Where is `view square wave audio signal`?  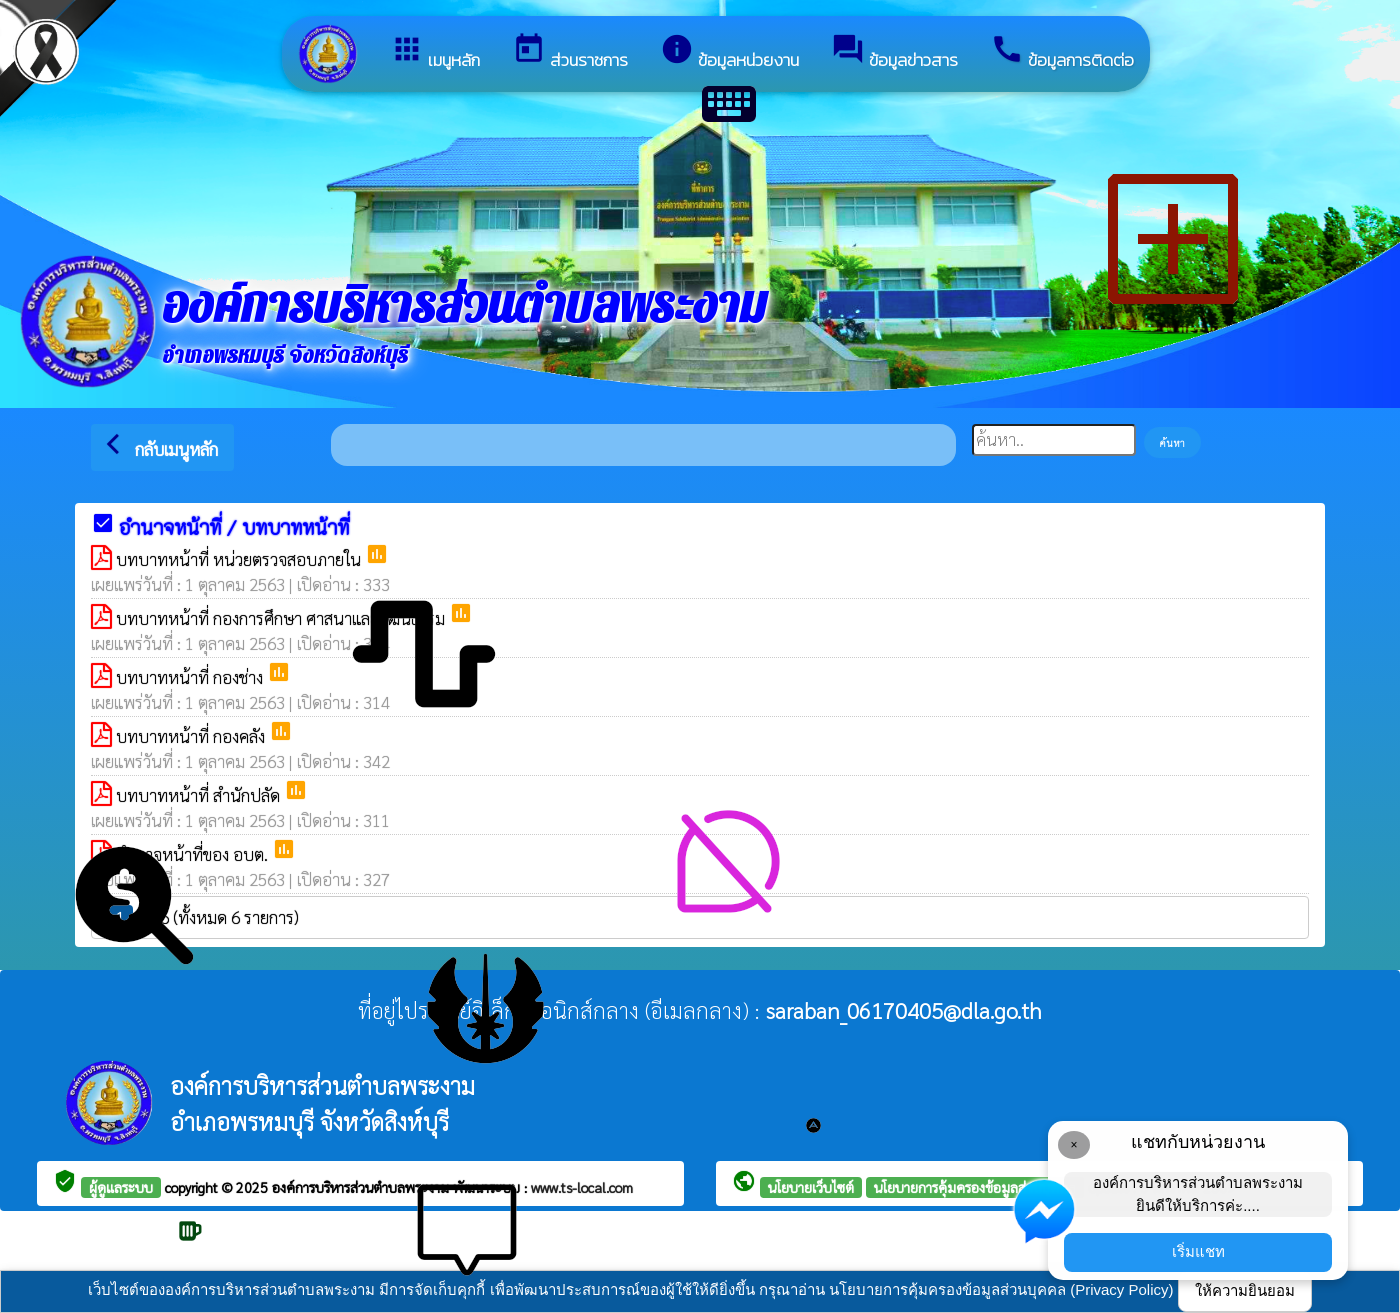
view square wave audio signal is located at coordinates (424, 654).